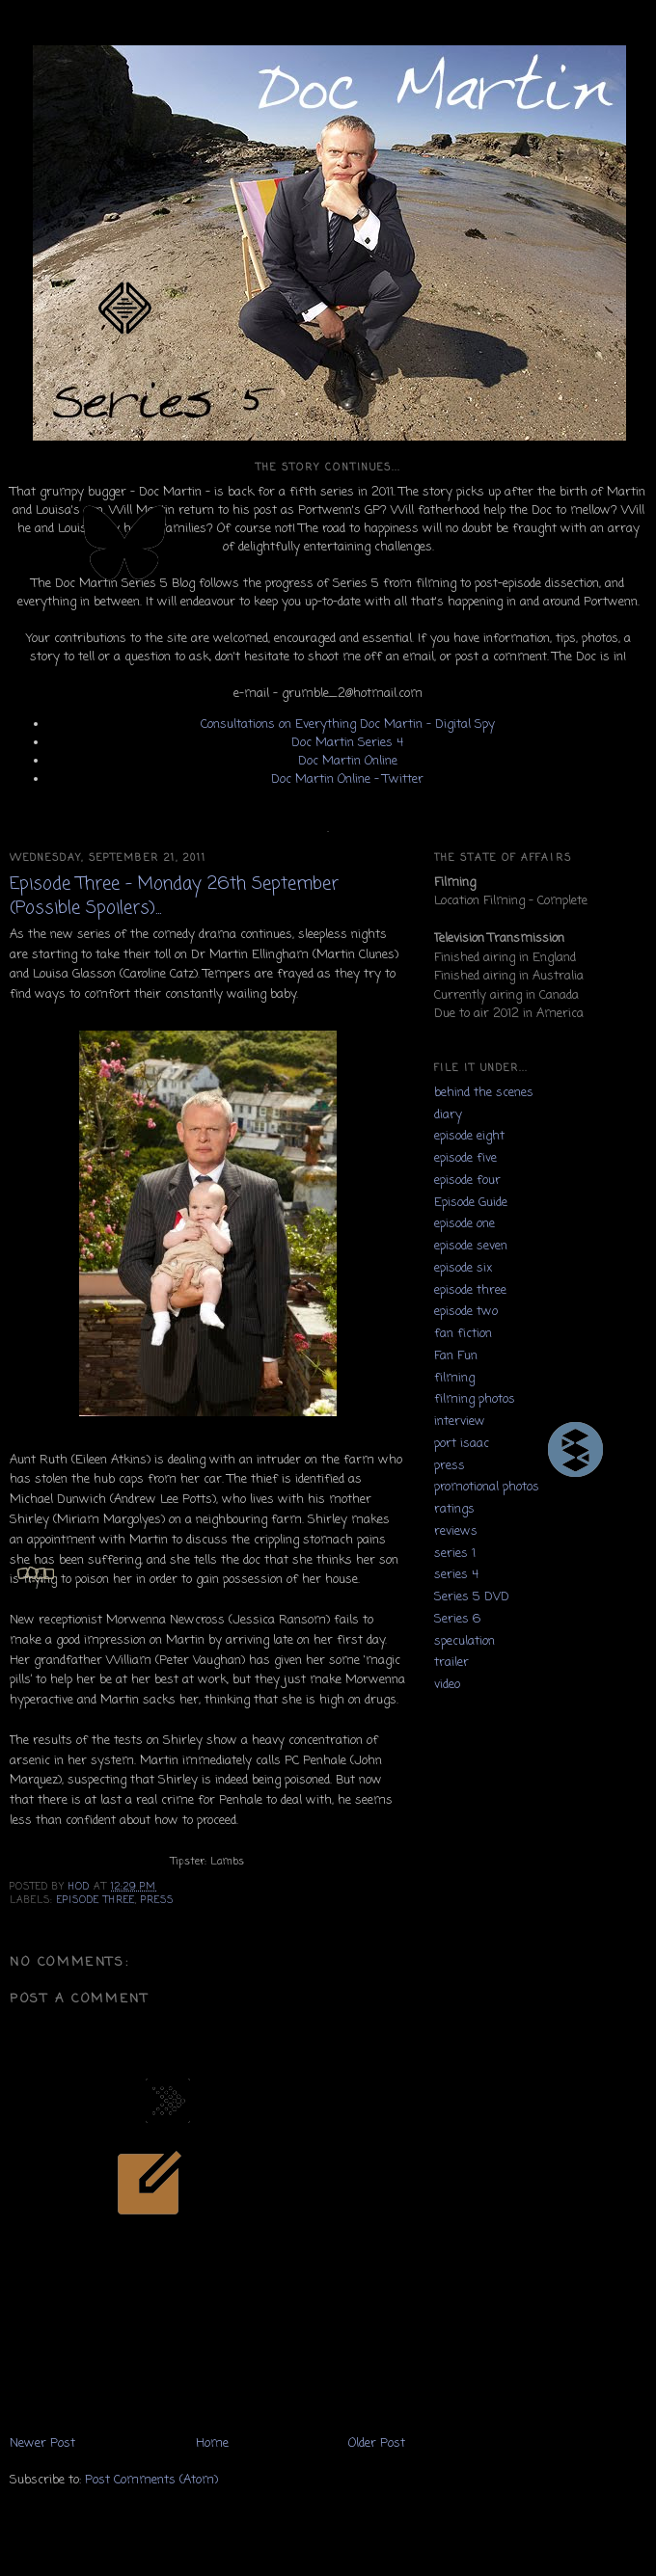 Image resolution: width=656 pixels, height=2576 pixels. Describe the element at coordinates (124, 308) in the screenshot. I see `open the Local app` at that location.